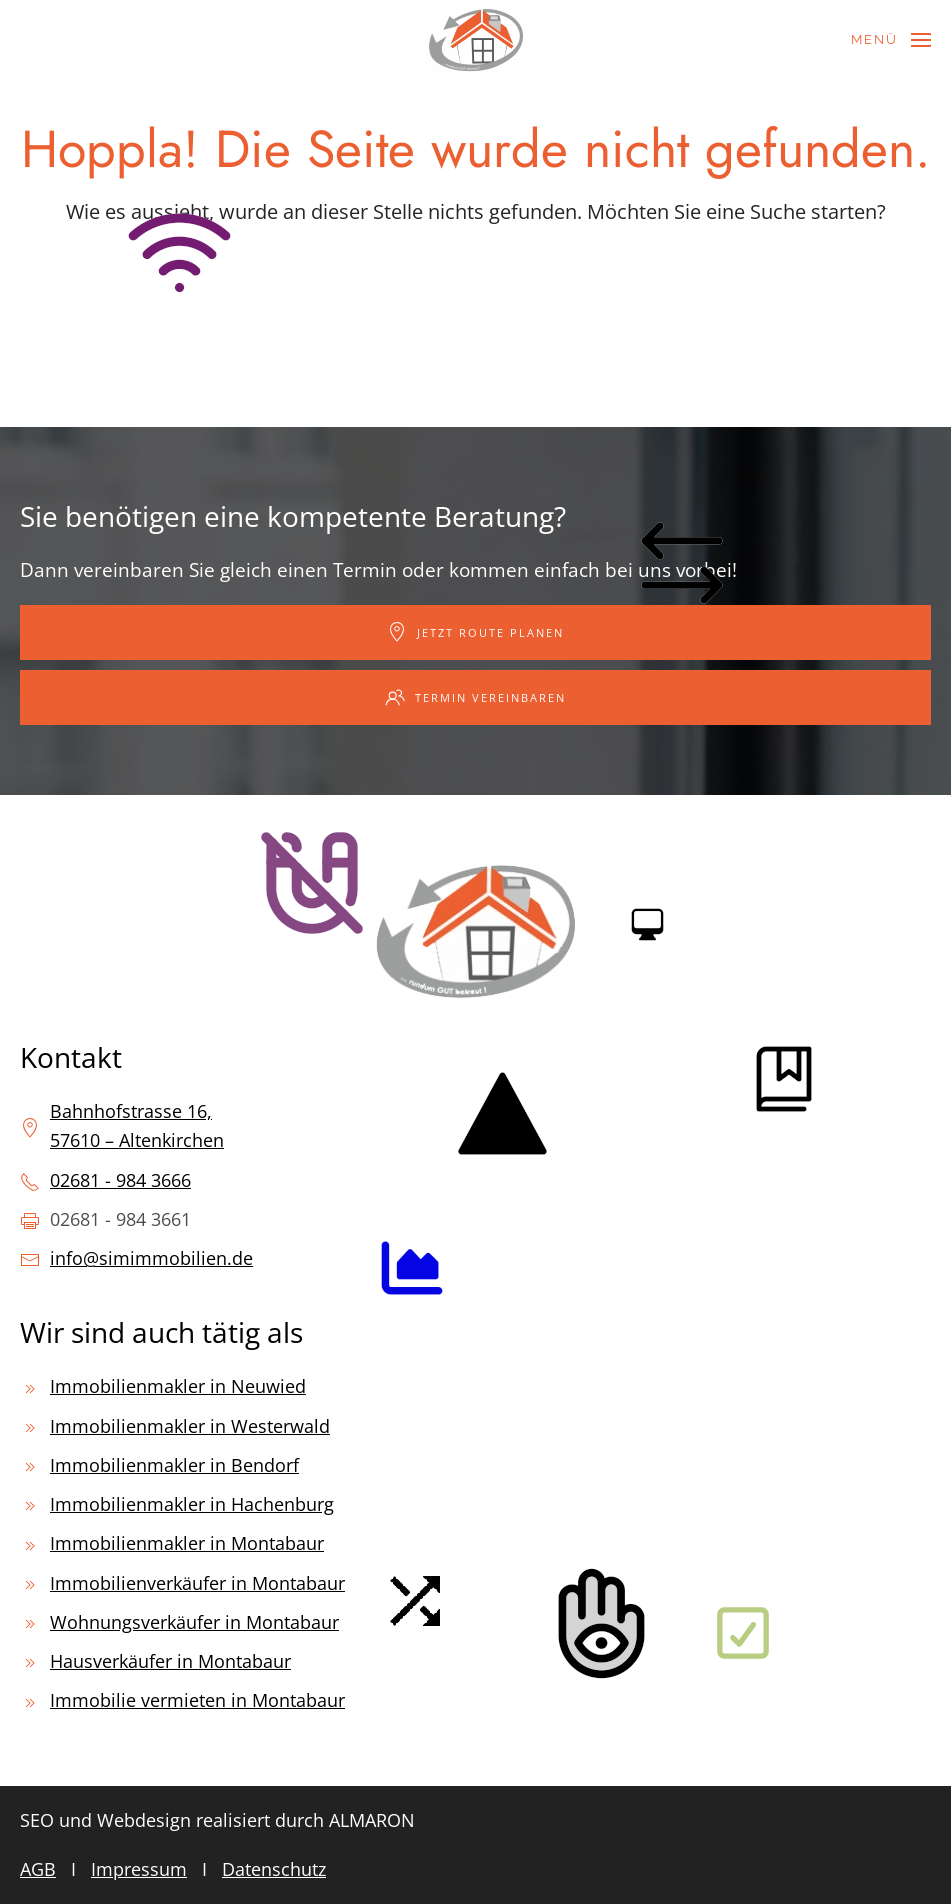 This screenshot has width=951, height=1904. I want to click on enable palm recognition or hand-based biometric authentication, so click(601, 1623).